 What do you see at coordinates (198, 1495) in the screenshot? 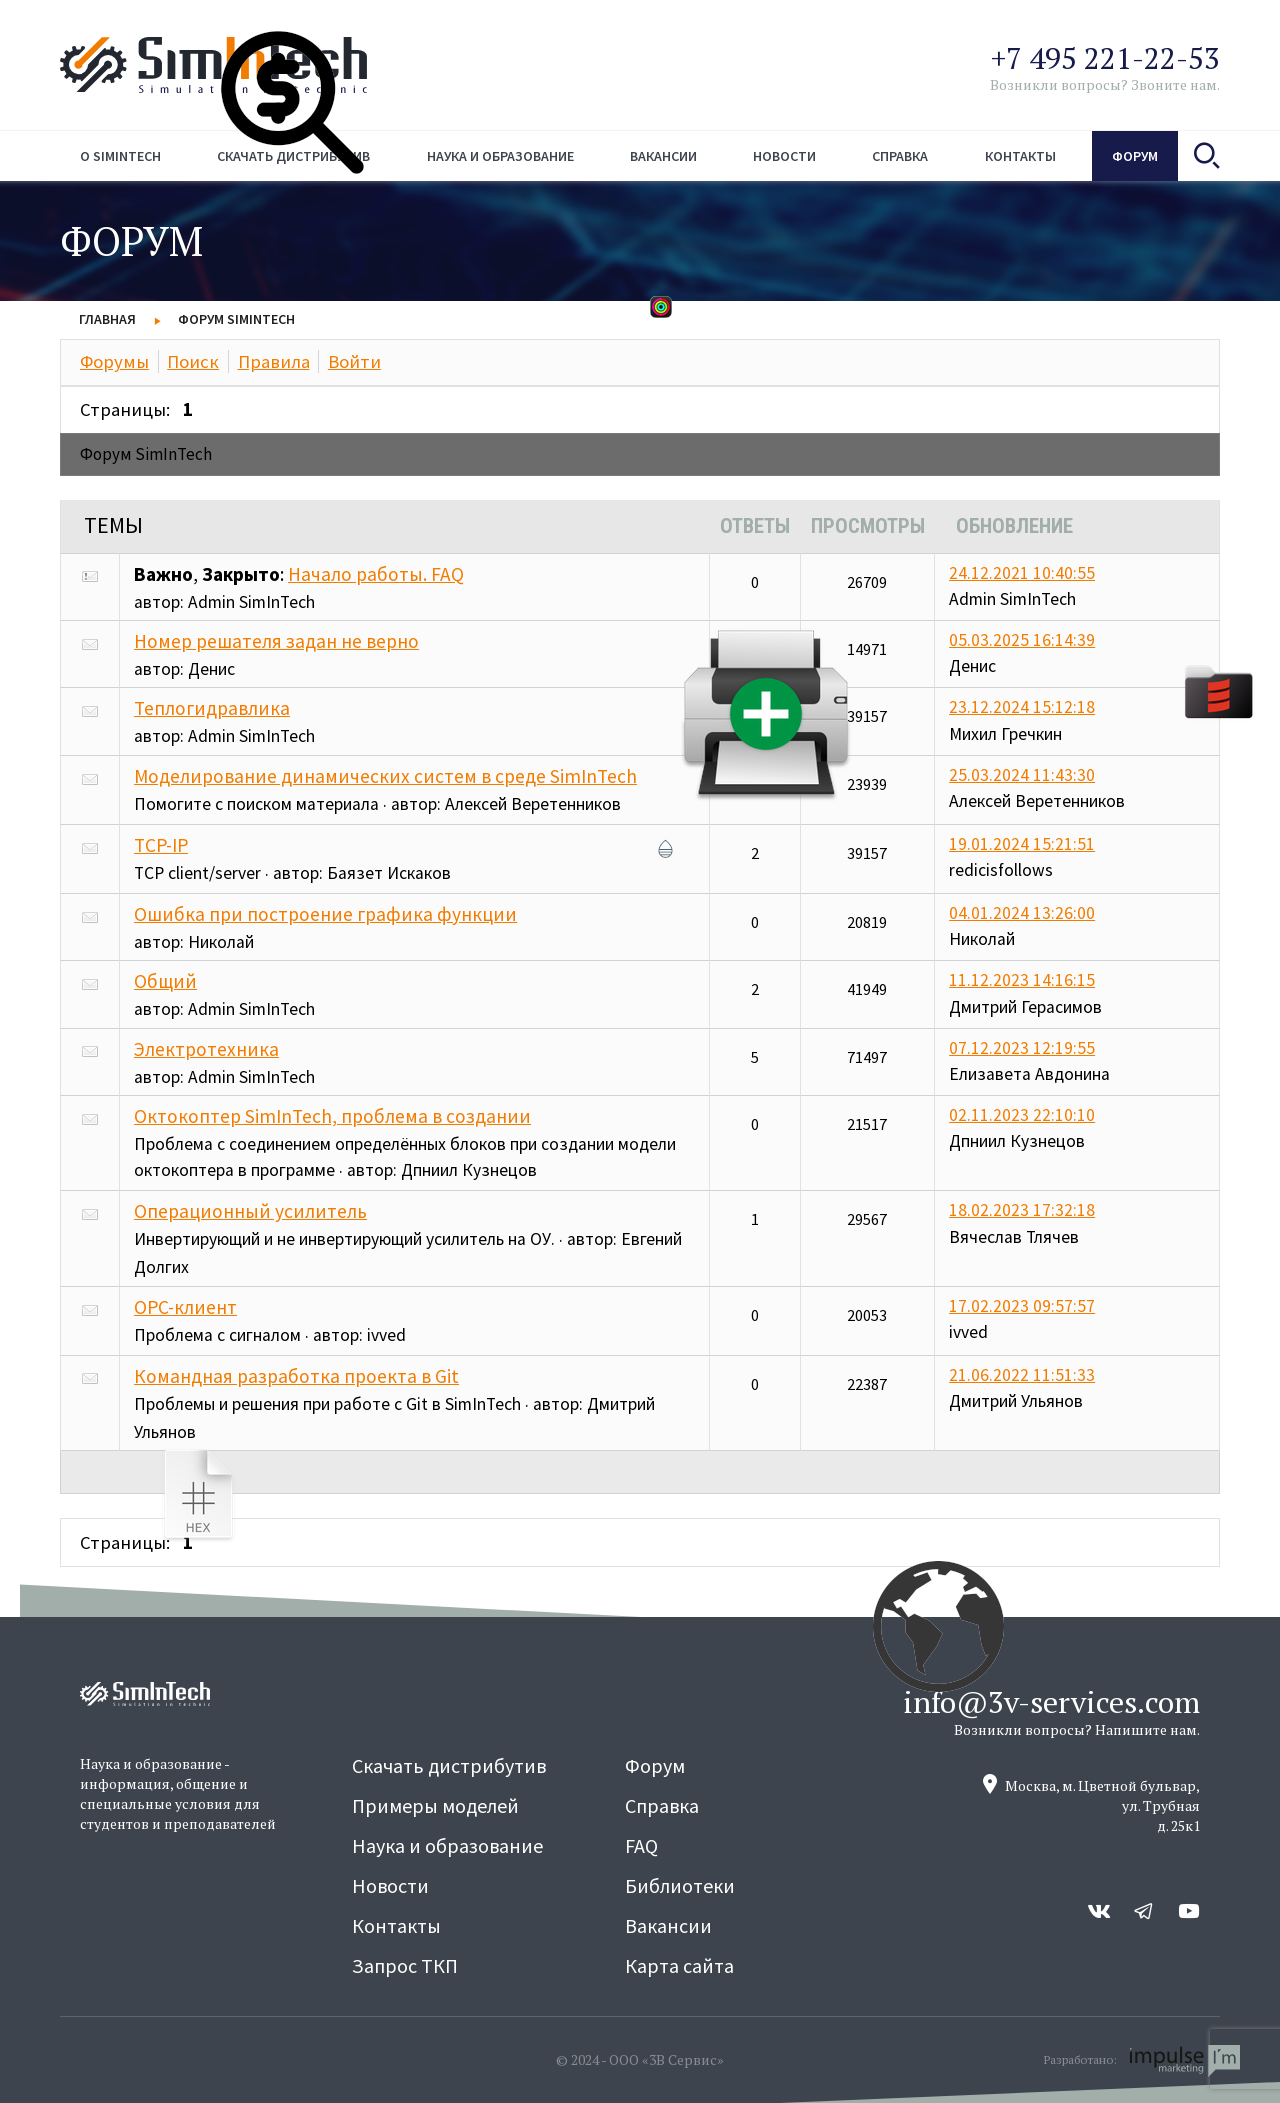
I see `open a hexadecimal data file` at bounding box center [198, 1495].